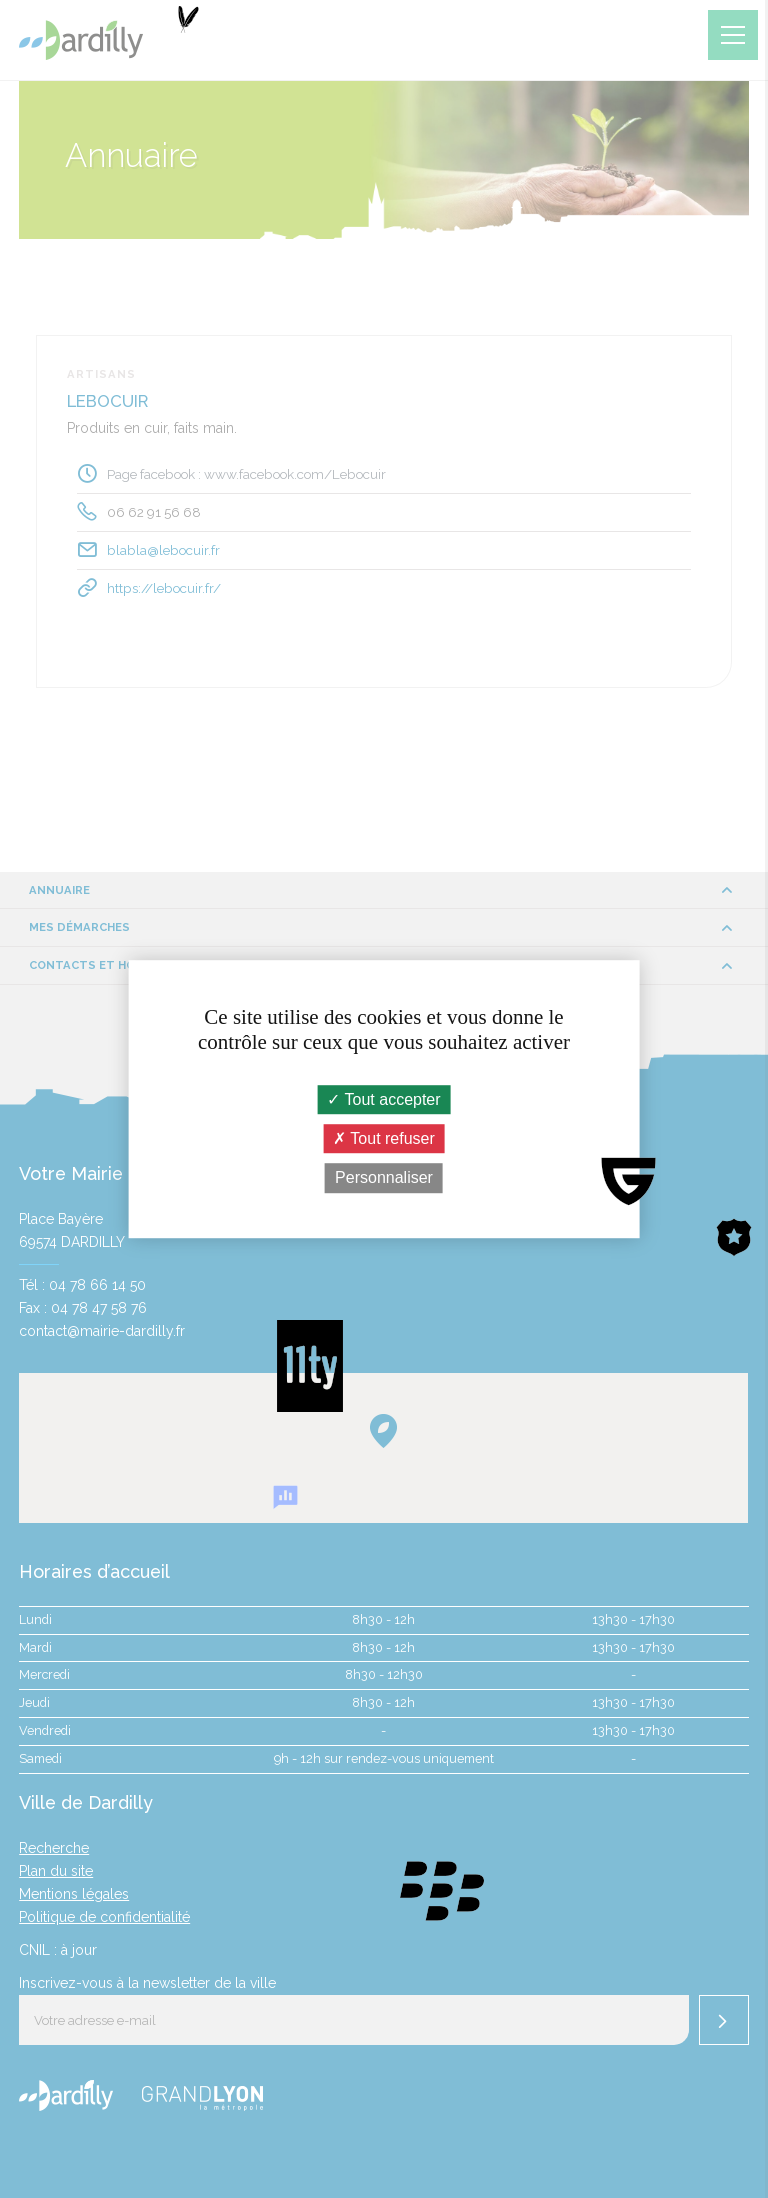 The height and width of the screenshot is (2198, 768). I want to click on indicates law enforcement or security-related content, so click(734, 1237).